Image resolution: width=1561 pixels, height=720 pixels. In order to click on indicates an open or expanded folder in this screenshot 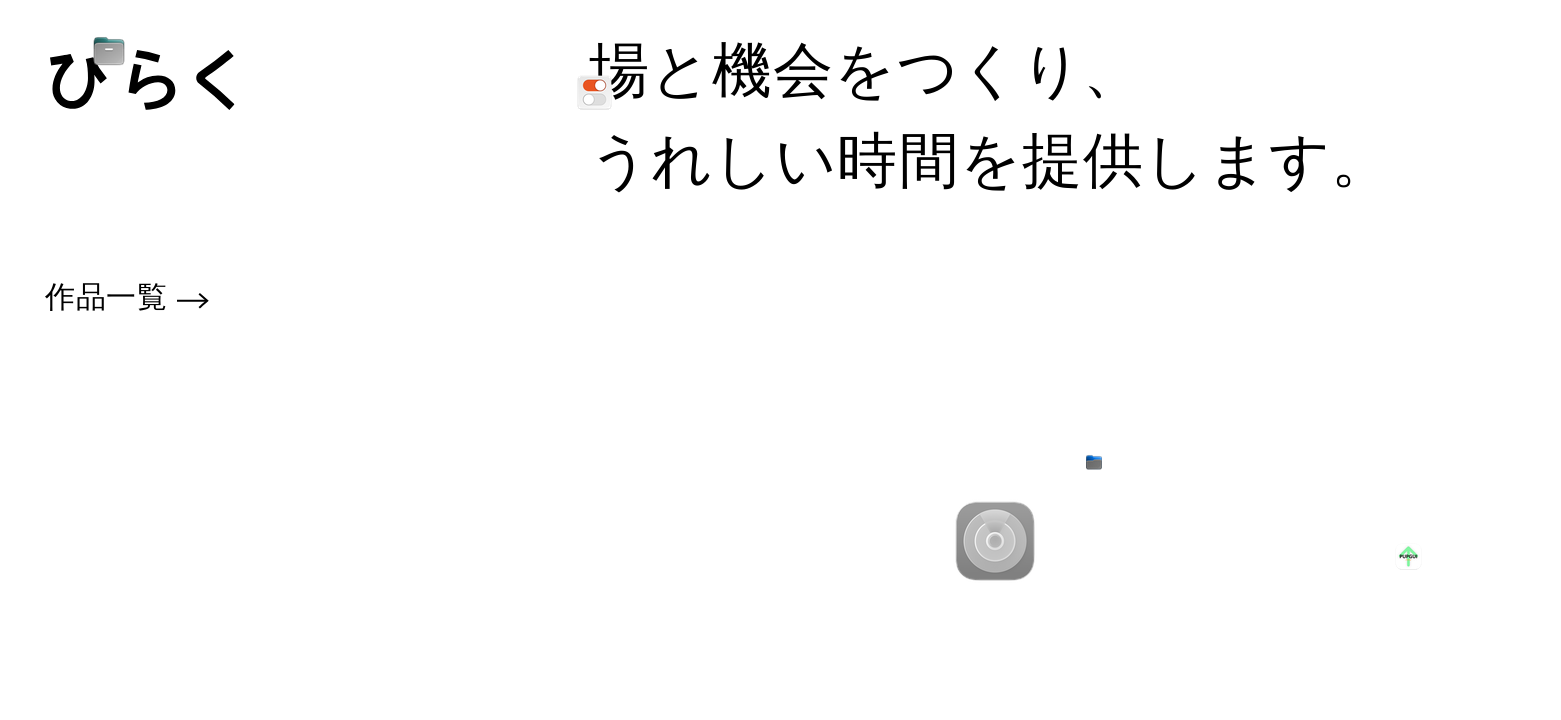, I will do `click(1094, 462)`.